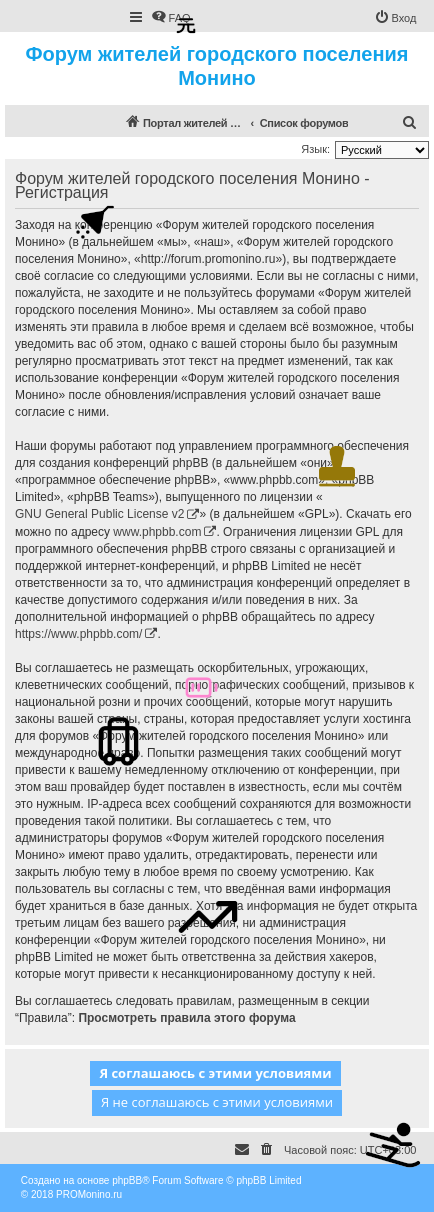 The image size is (434, 1212). I want to click on apply a stamp or seal to a document, so click(337, 467).